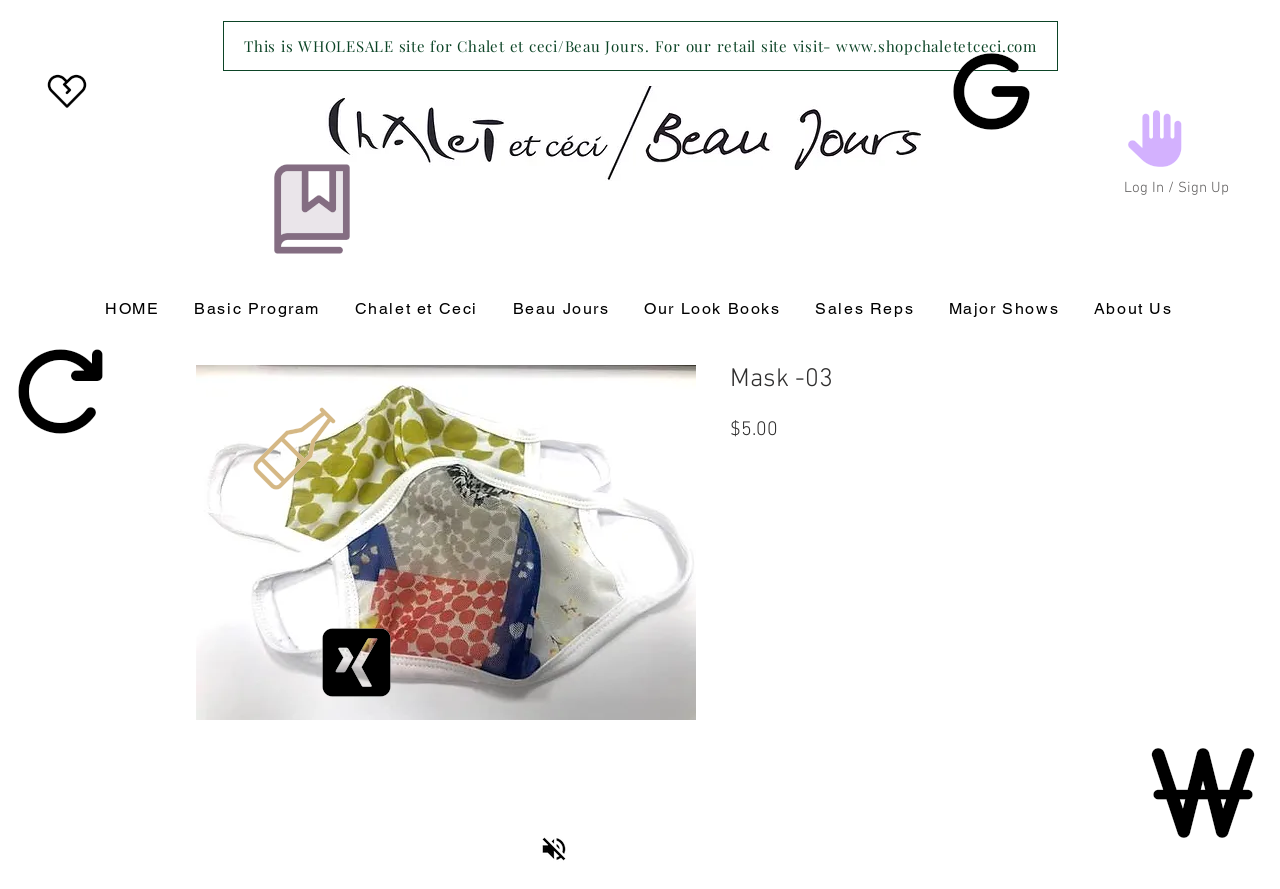 Image resolution: width=1280 pixels, height=889 pixels. What do you see at coordinates (991, 91) in the screenshot?
I see `indicates items starting with the letter G` at bounding box center [991, 91].